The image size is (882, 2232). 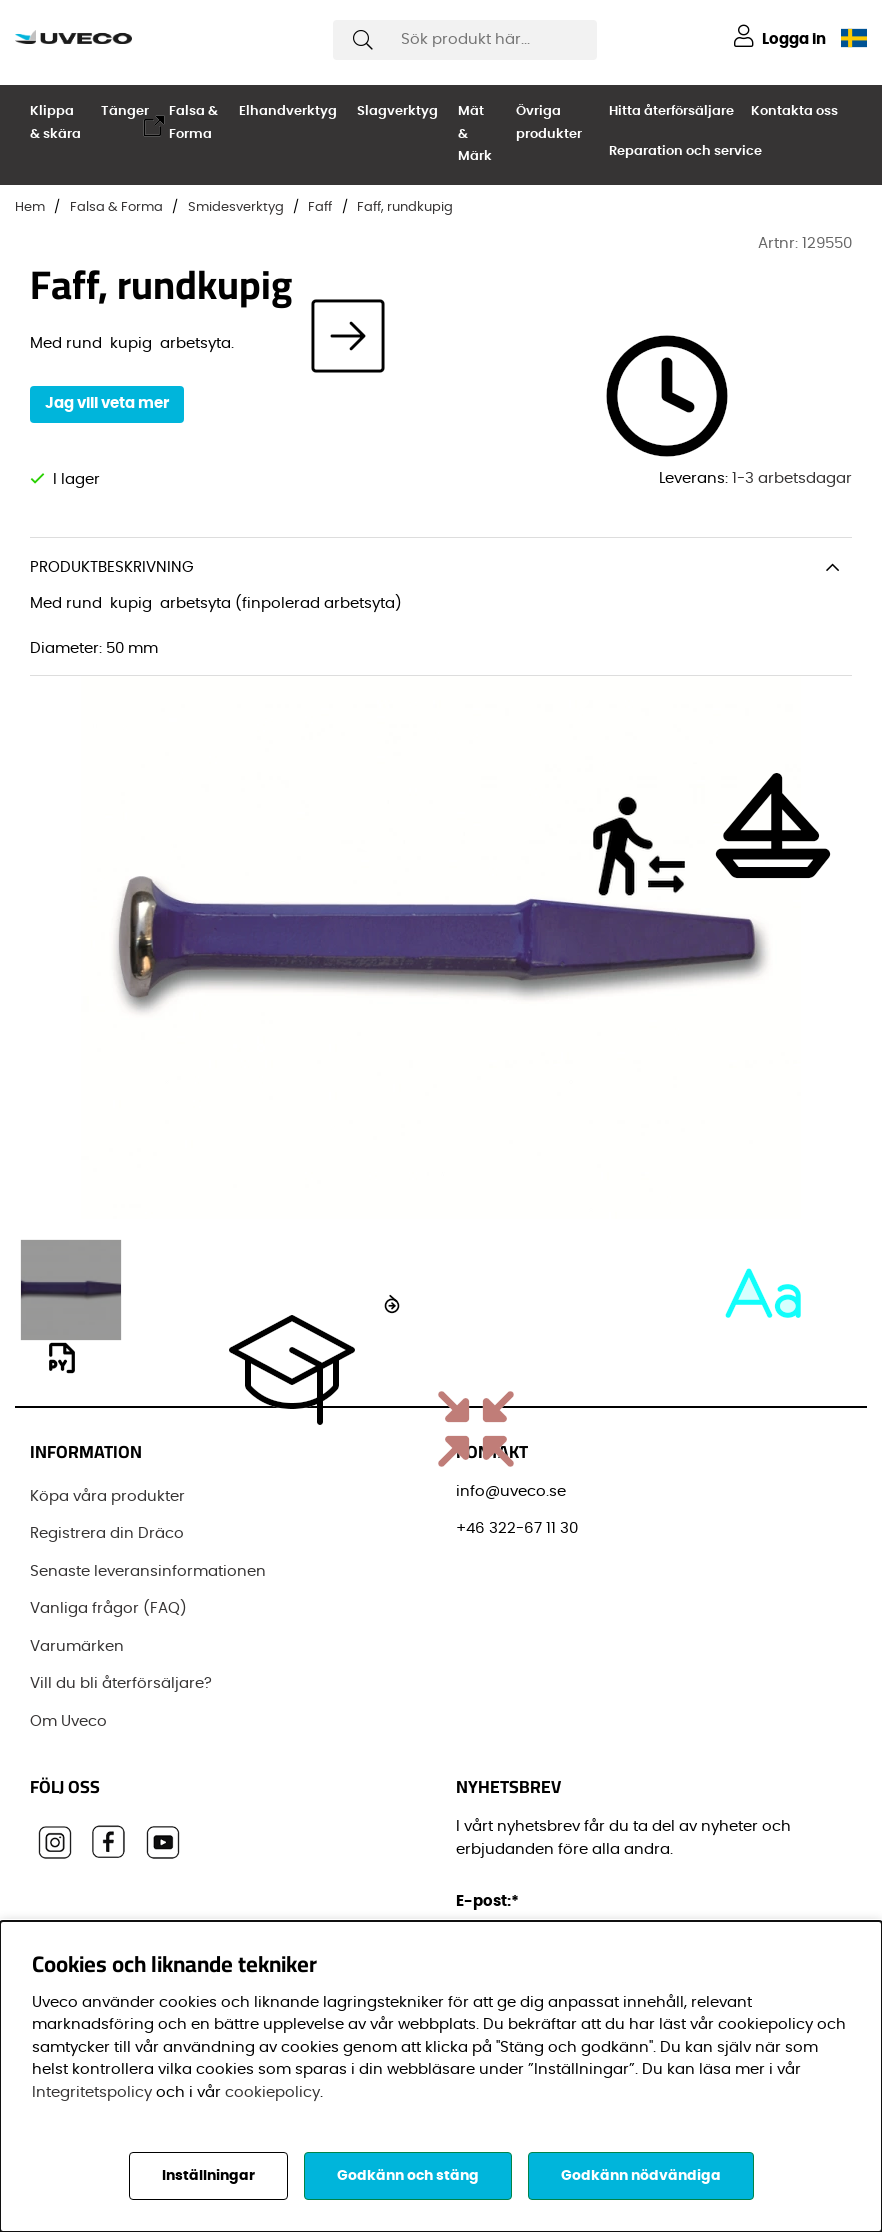 I want to click on adjust font or text size settings, so click(x=764, y=1294).